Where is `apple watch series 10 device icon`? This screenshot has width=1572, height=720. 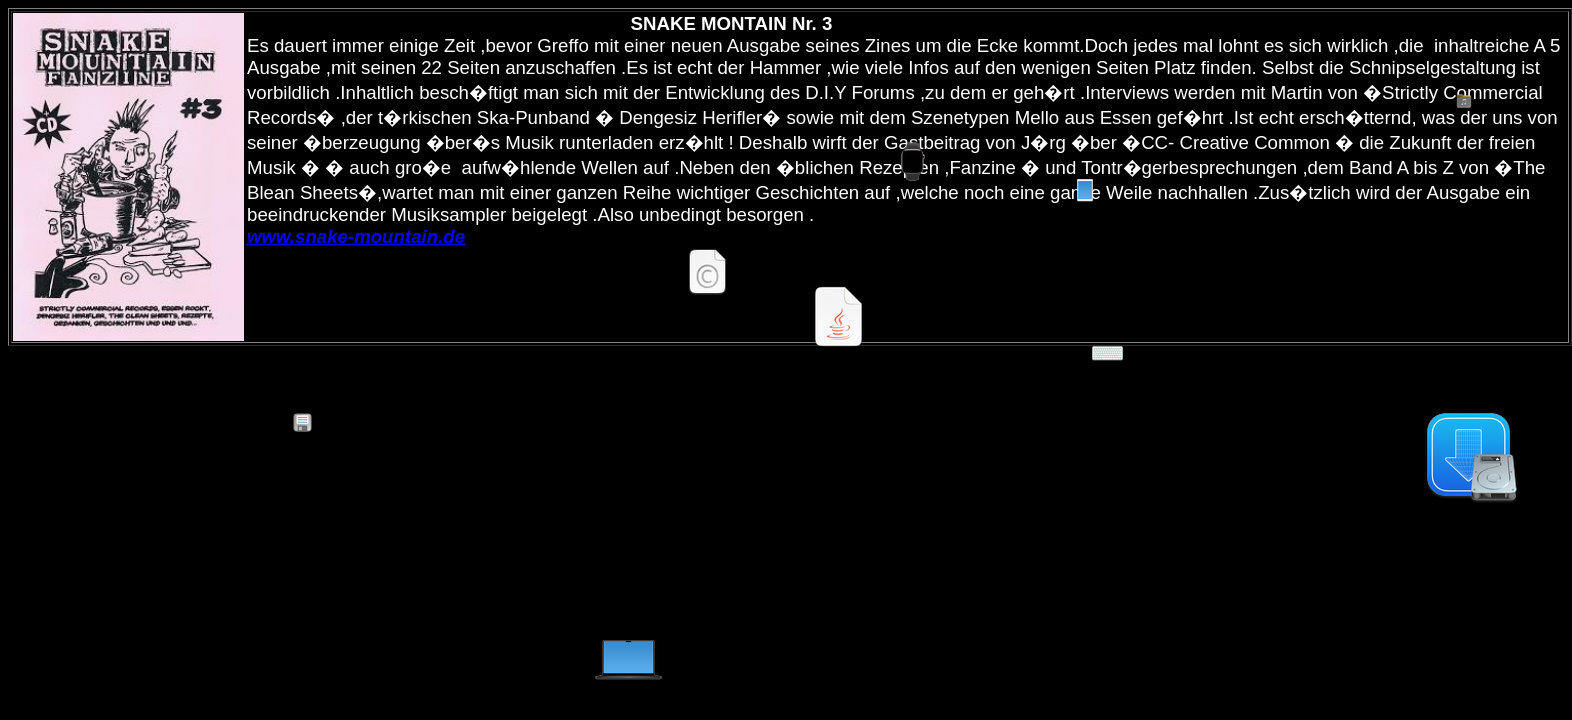 apple watch series 10 device icon is located at coordinates (912, 161).